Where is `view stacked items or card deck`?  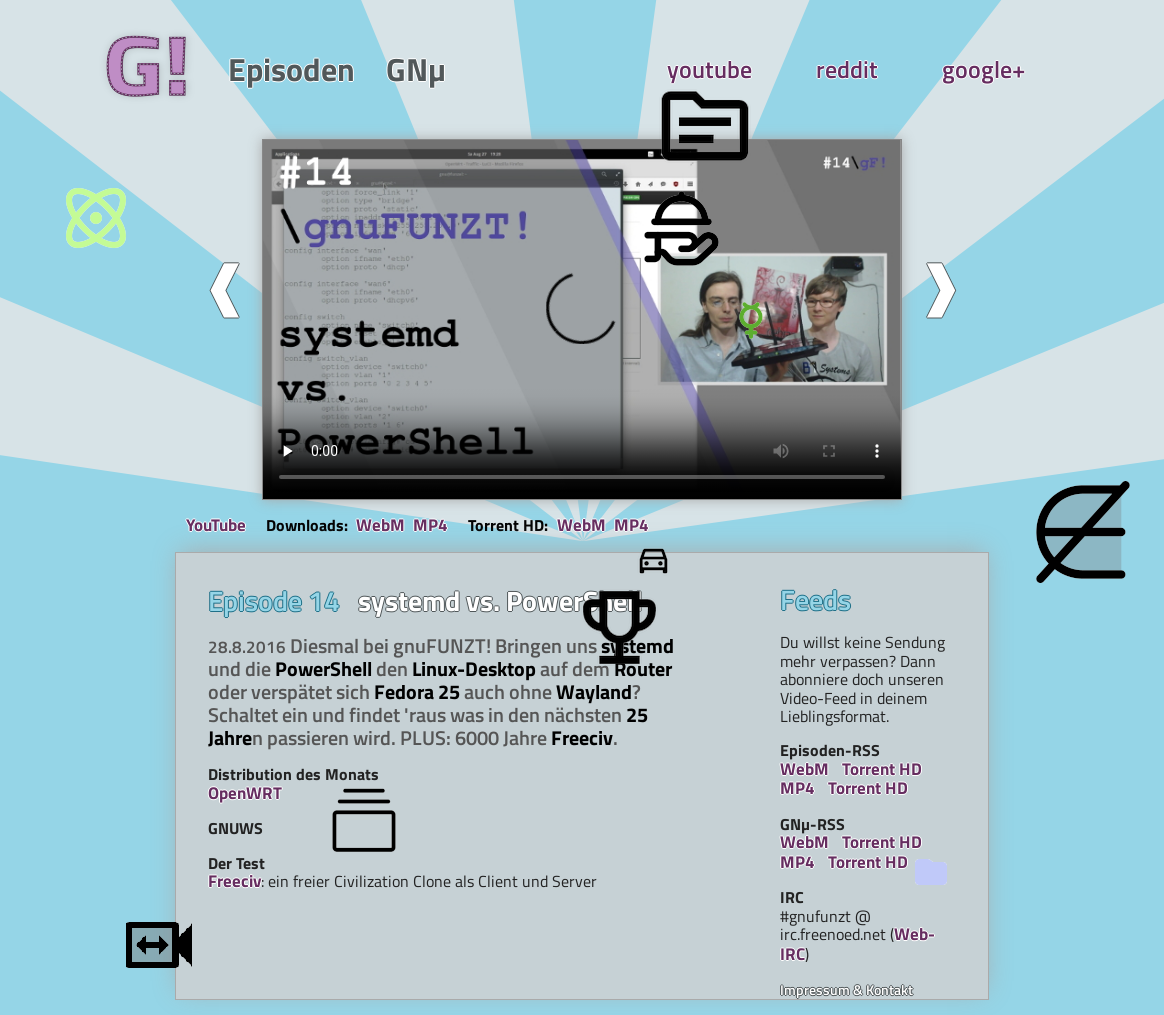 view stacked items or card deck is located at coordinates (364, 823).